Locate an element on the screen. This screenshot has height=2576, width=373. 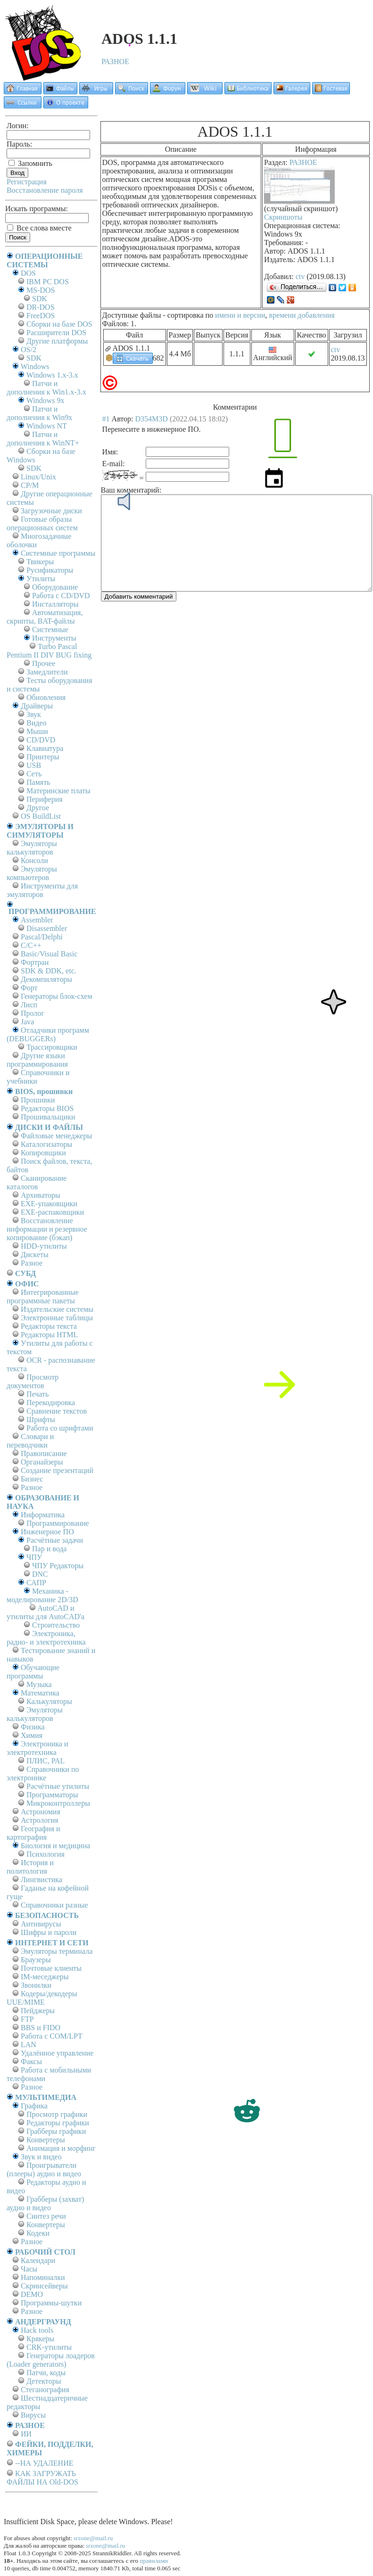
indicates no cellular signal available is located at coordinates (139, 38).